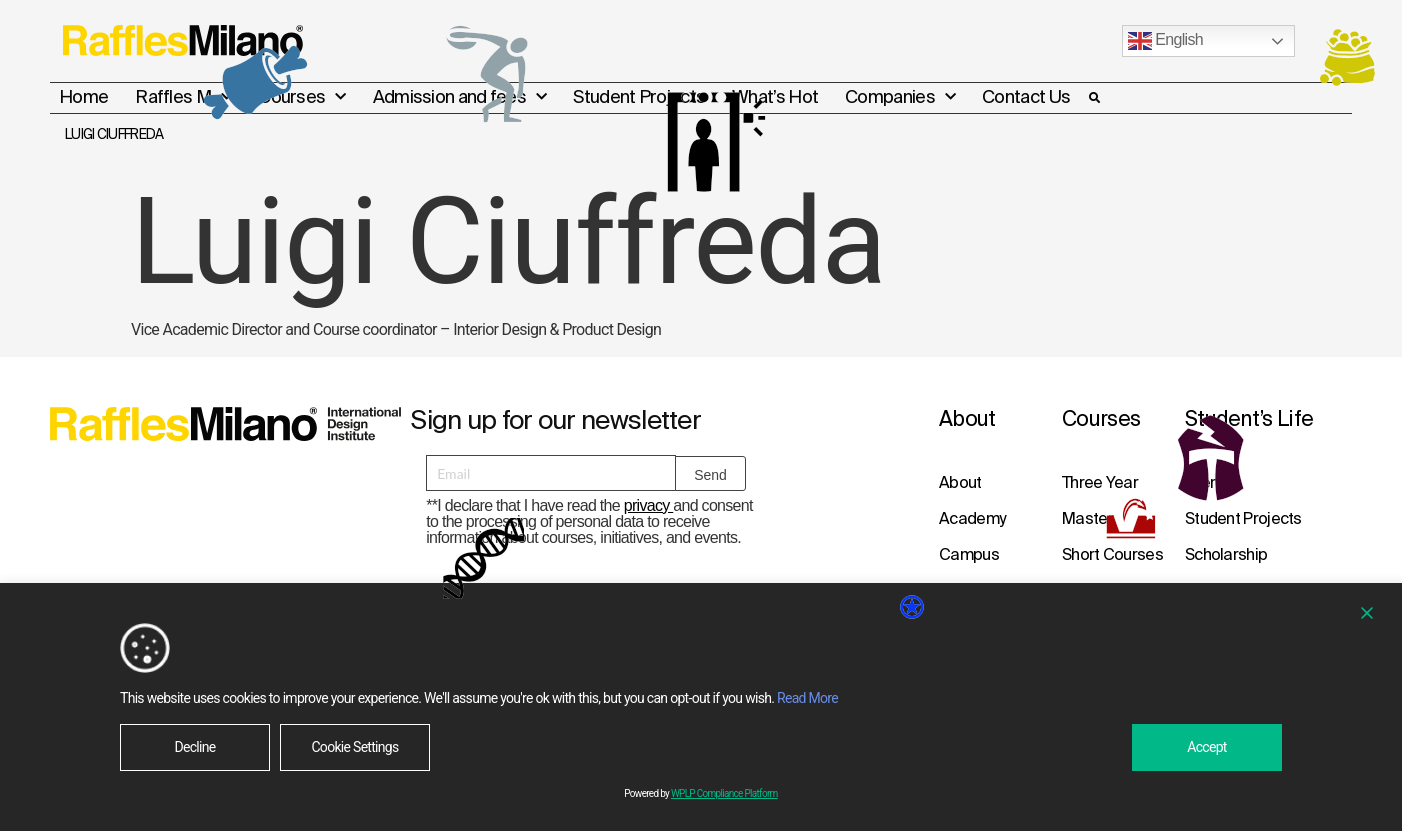  I want to click on launch trench assault game mode, so click(1130, 514).